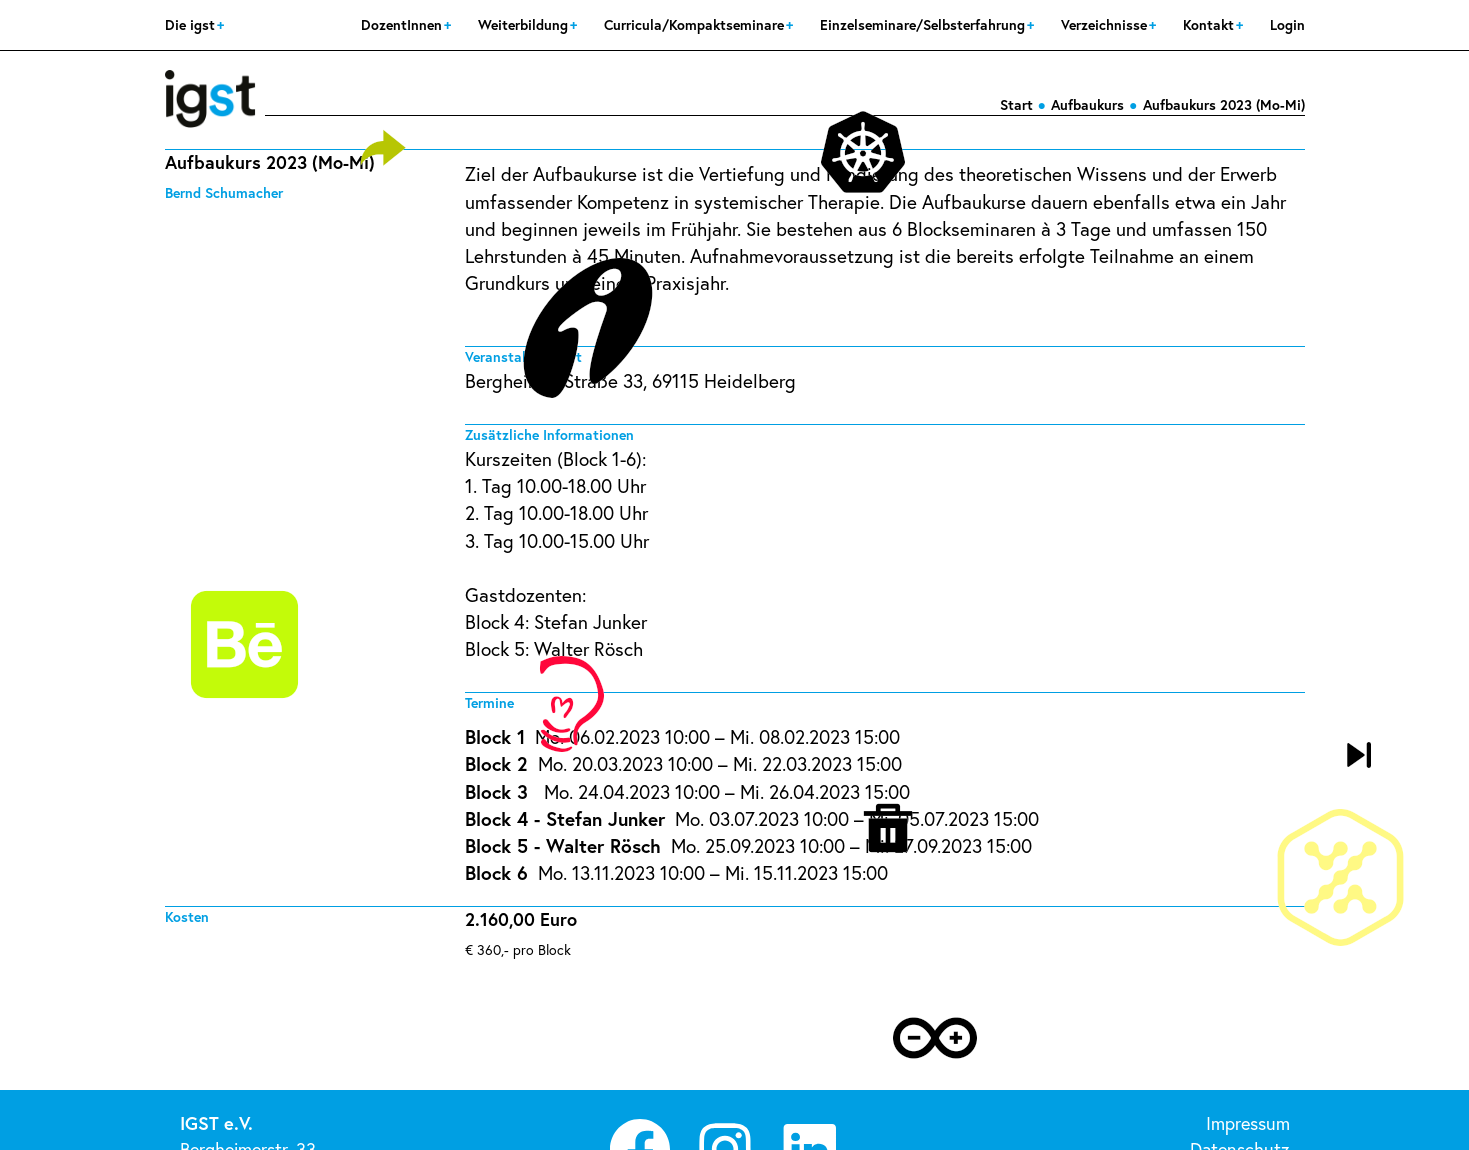 The height and width of the screenshot is (1150, 1469). What do you see at coordinates (381, 150) in the screenshot?
I see `share content to another app or person` at bounding box center [381, 150].